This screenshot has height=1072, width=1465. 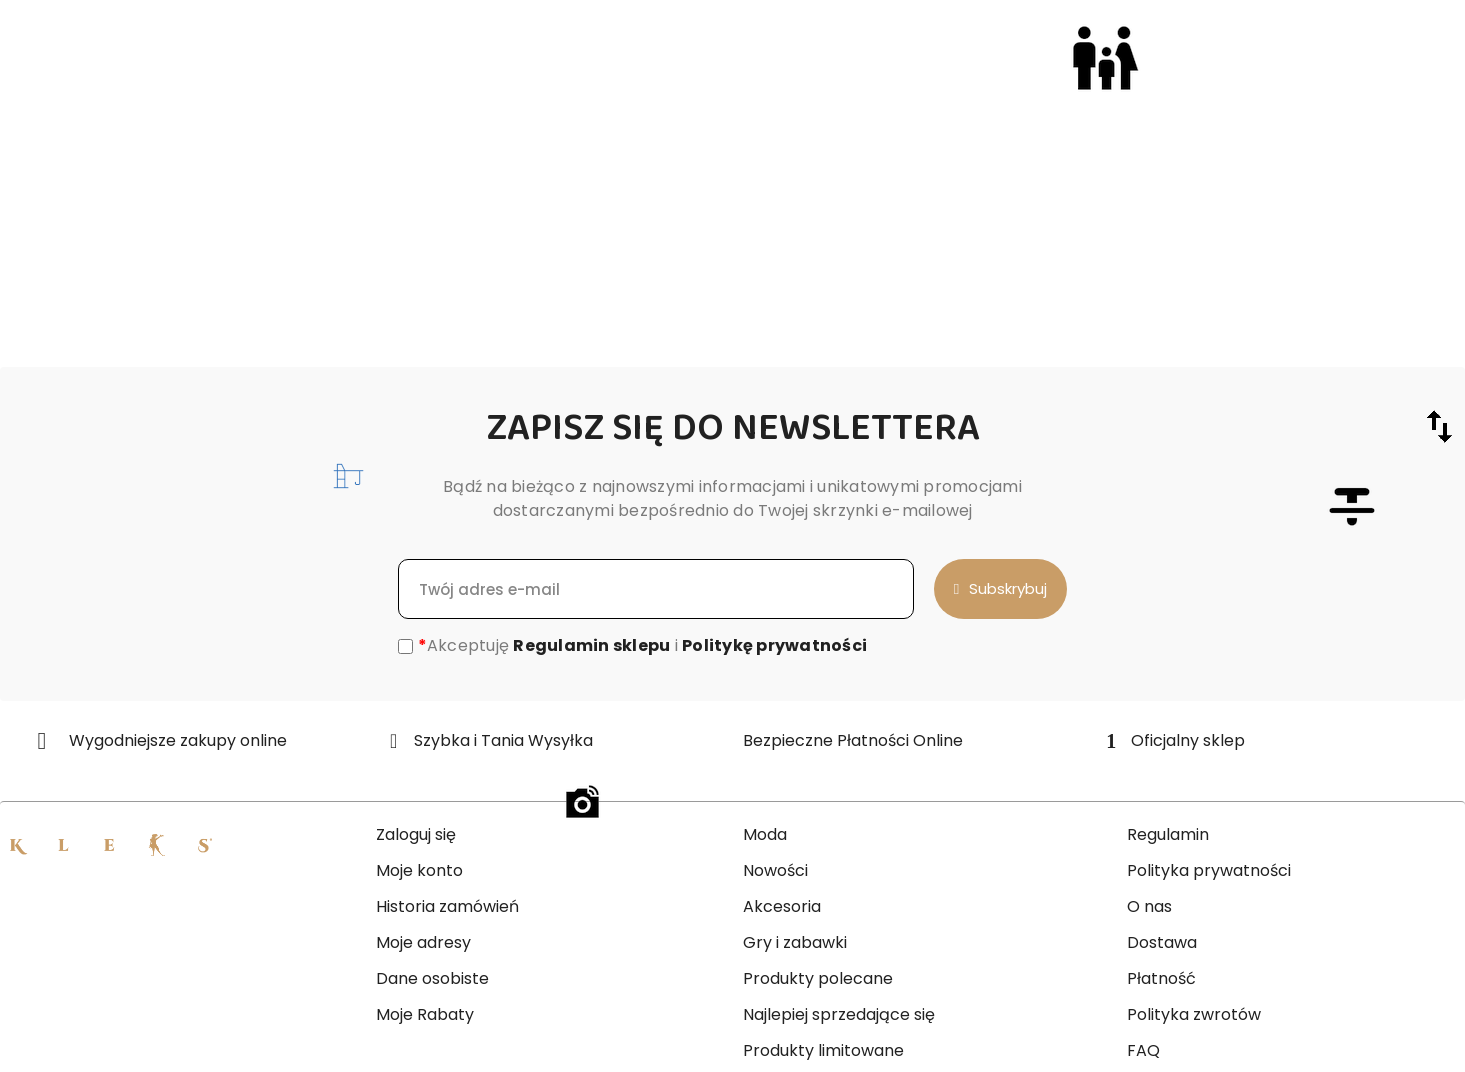 I want to click on import or export data, so click(x=1439, y=426).